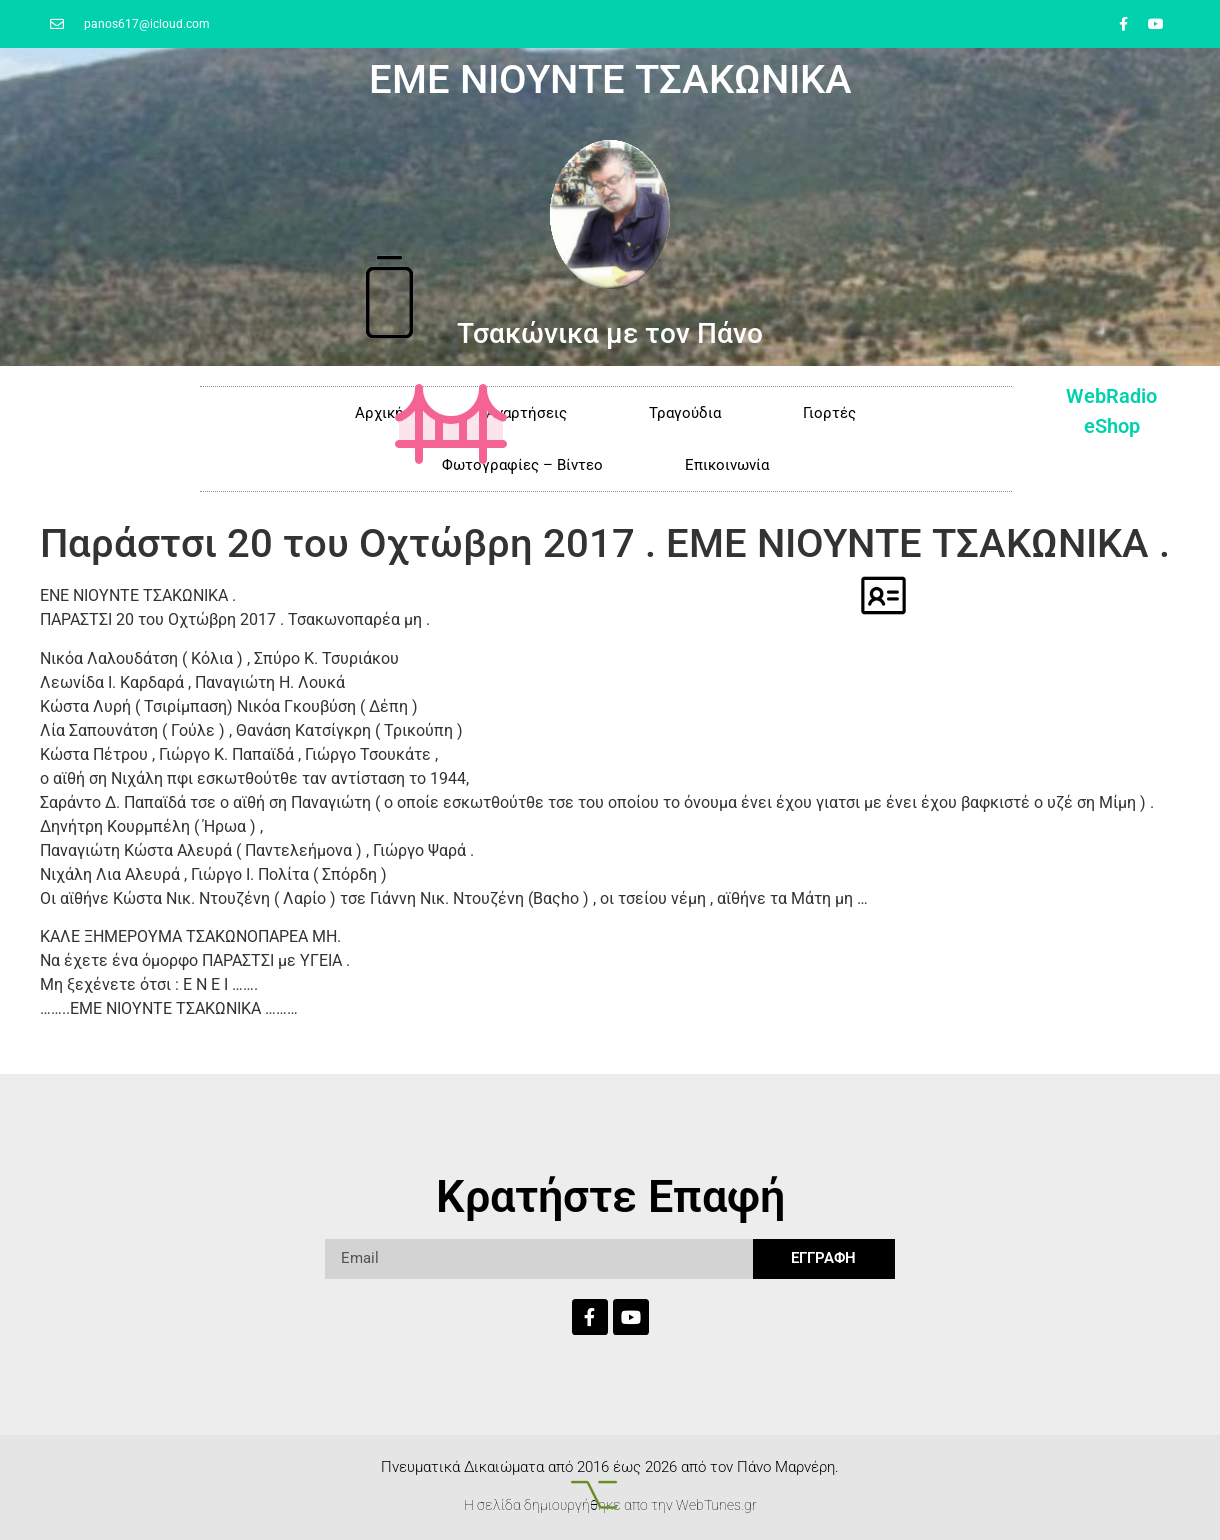 Image resolution: width=1220 pixels, height=1540 pixels. What do you see at coordinates (451, 424) in the screenshot?
I see `navigate to bridges or overpasses on a map` at bounding box center [451, 424].